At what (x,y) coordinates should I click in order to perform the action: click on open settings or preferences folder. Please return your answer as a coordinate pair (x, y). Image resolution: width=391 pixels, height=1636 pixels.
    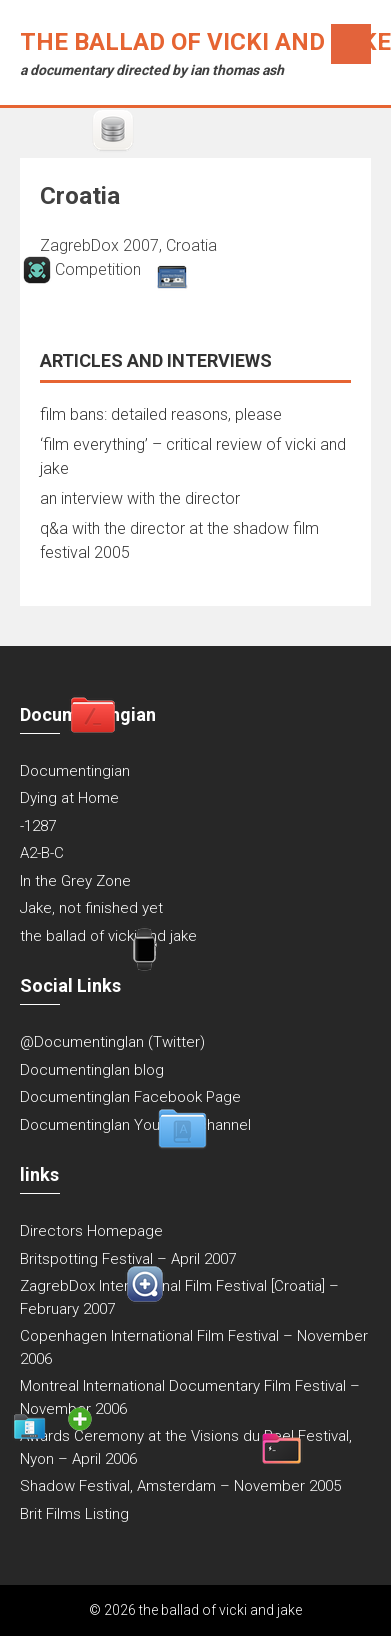
    Looking at the image, I should click on (29, 1427).